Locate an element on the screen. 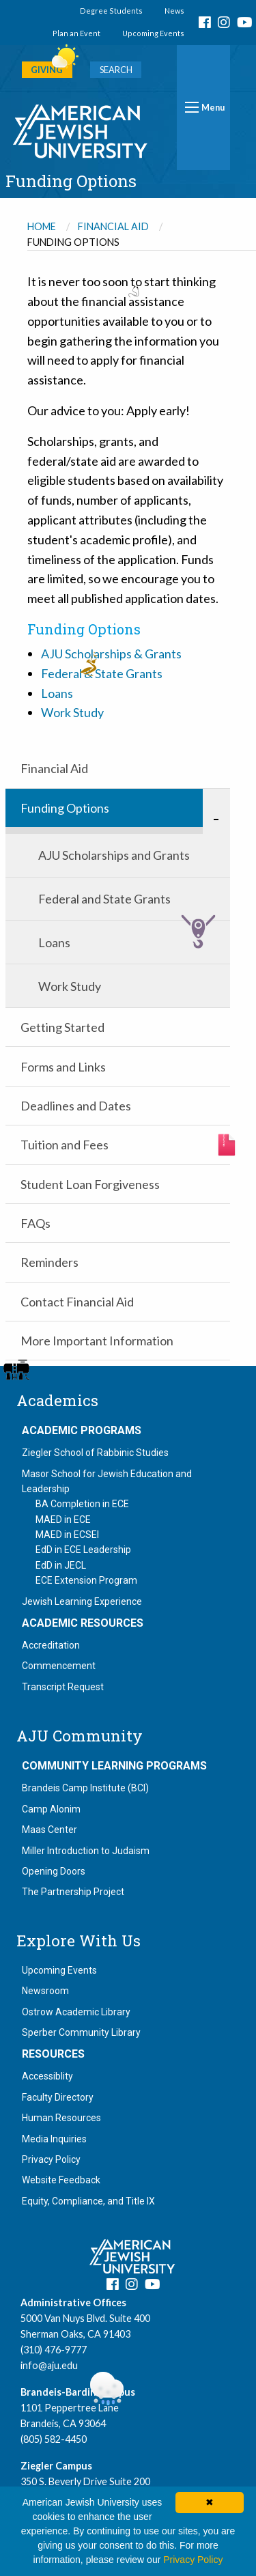 The height and width of the screenshot is (2576, 256). indicates mixed precipitation weather conditions is located at coordinates (106, 2388).